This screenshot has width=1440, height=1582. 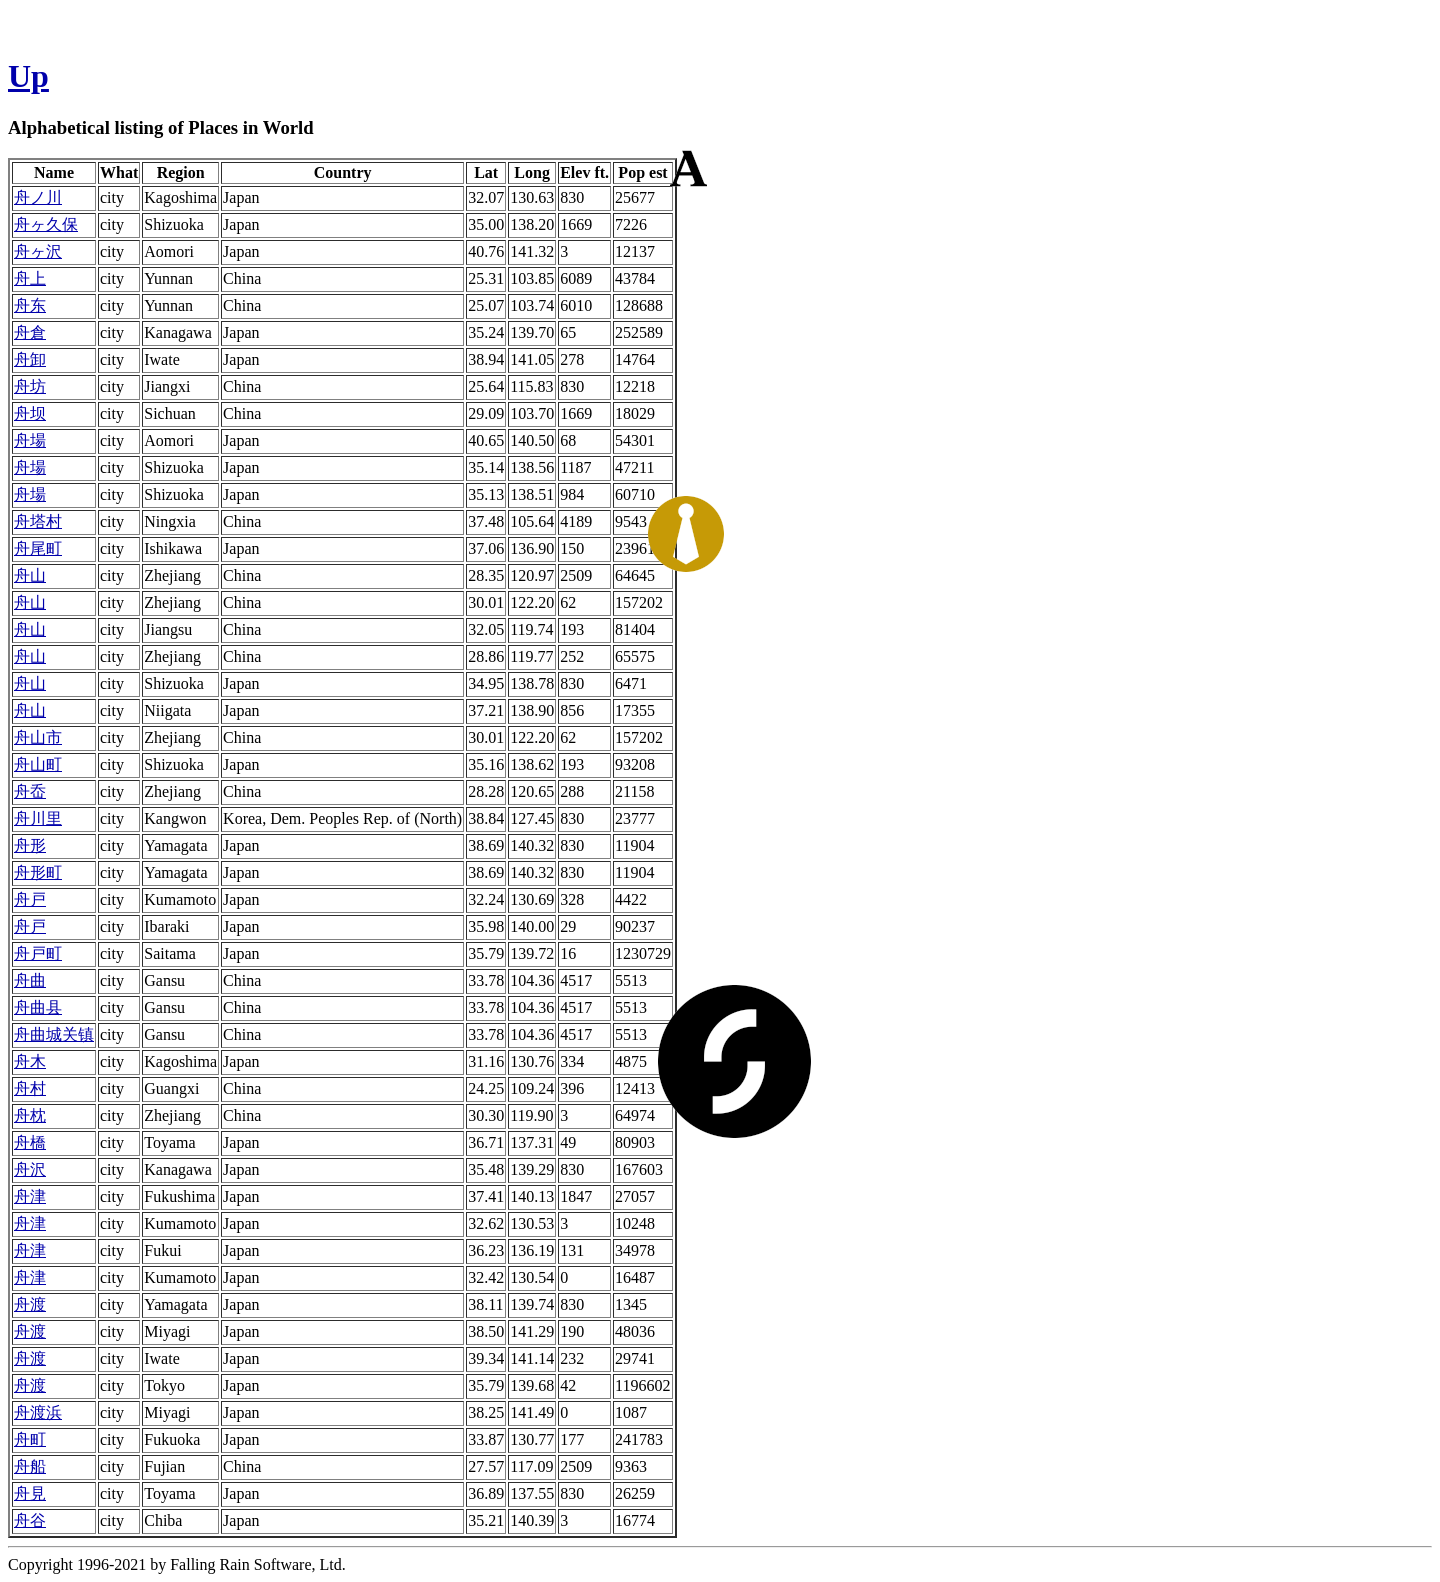 I want to click on link to academia.edu profile, so click(x=688, y=168).